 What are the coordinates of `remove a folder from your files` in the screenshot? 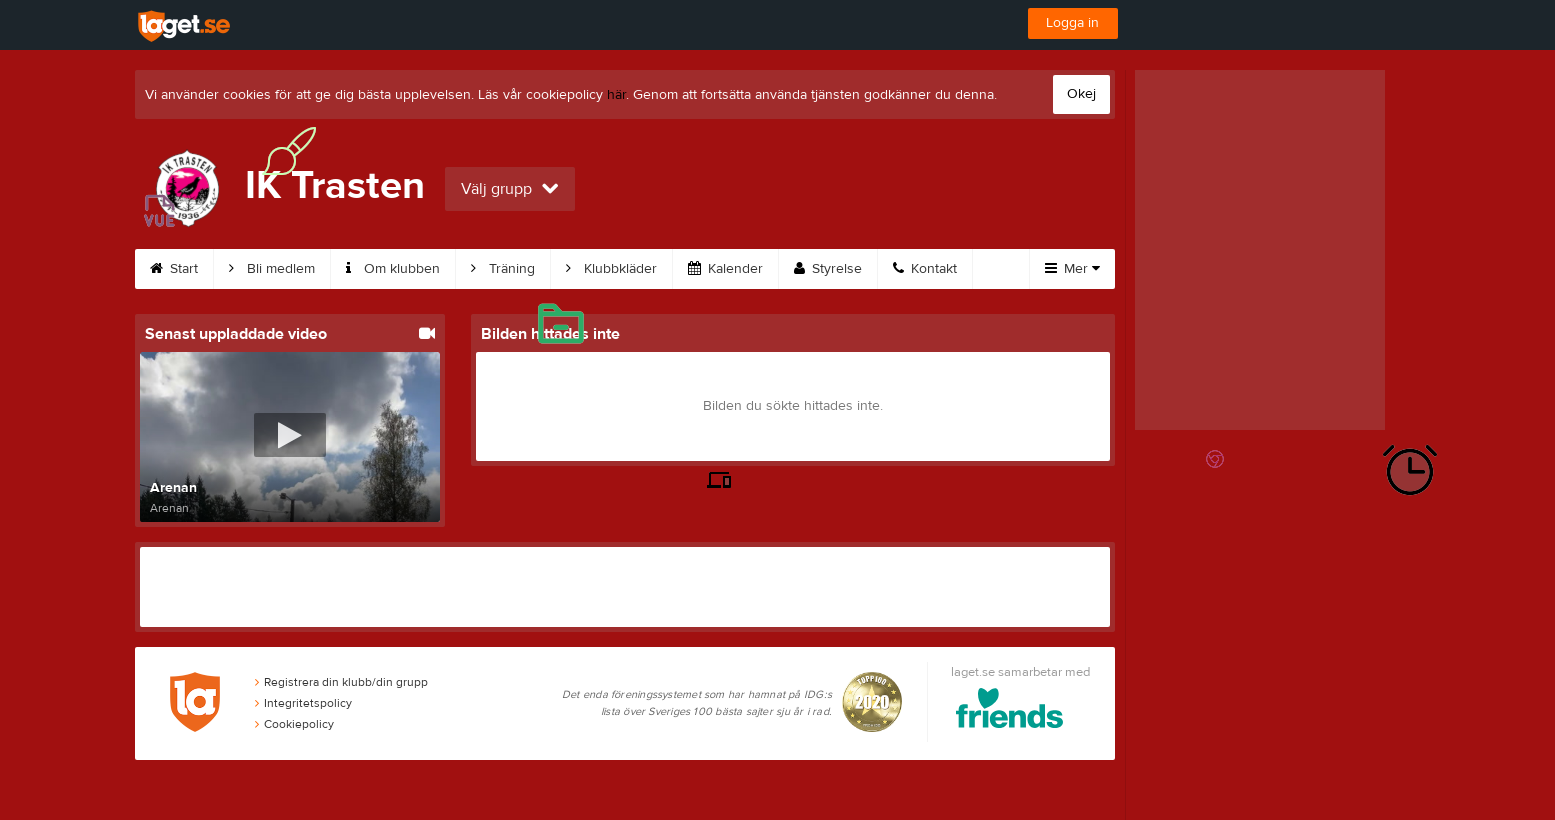 It's located at (561, 324).